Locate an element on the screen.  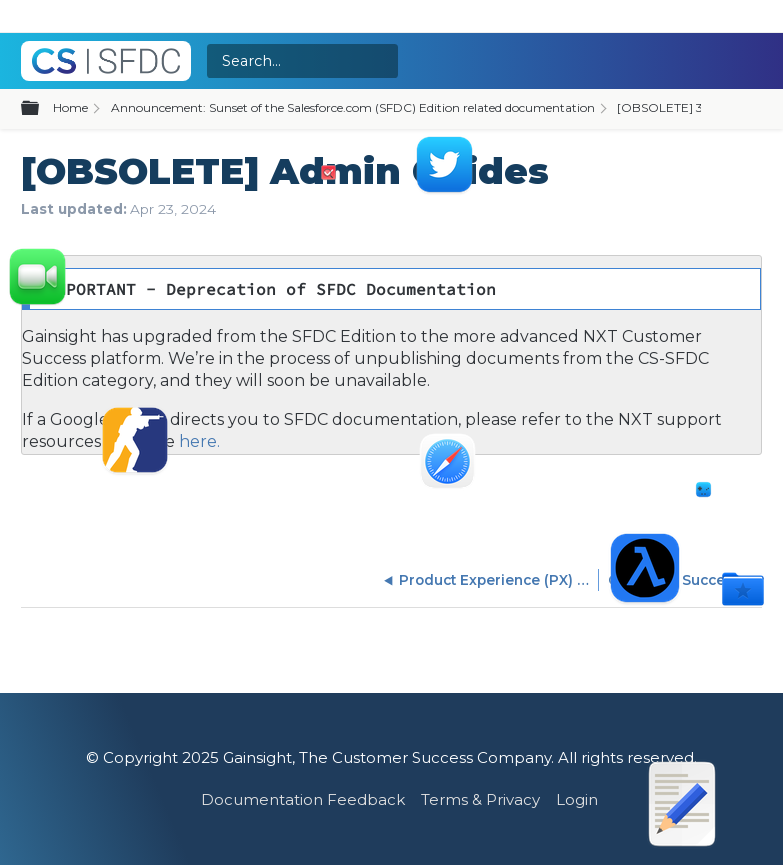
launch half-life: blue shift game is located at coordinates (645, 568).